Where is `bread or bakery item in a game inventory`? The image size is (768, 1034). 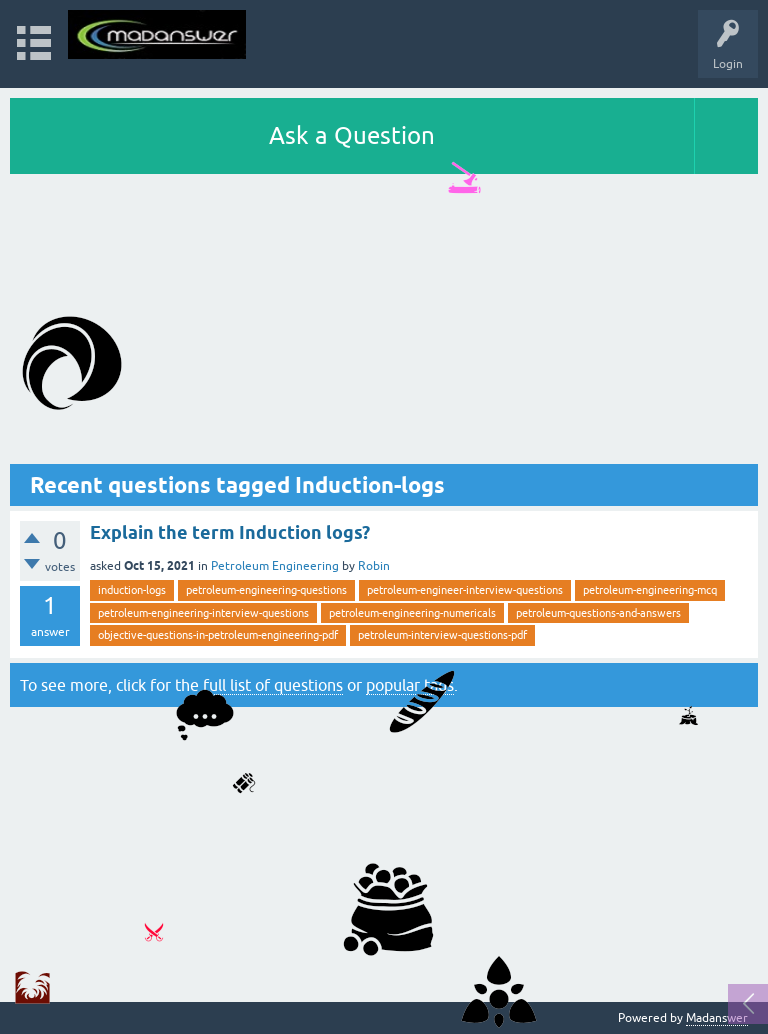 bread or bakery item in a game inventory is located at coordinates (422, 701).